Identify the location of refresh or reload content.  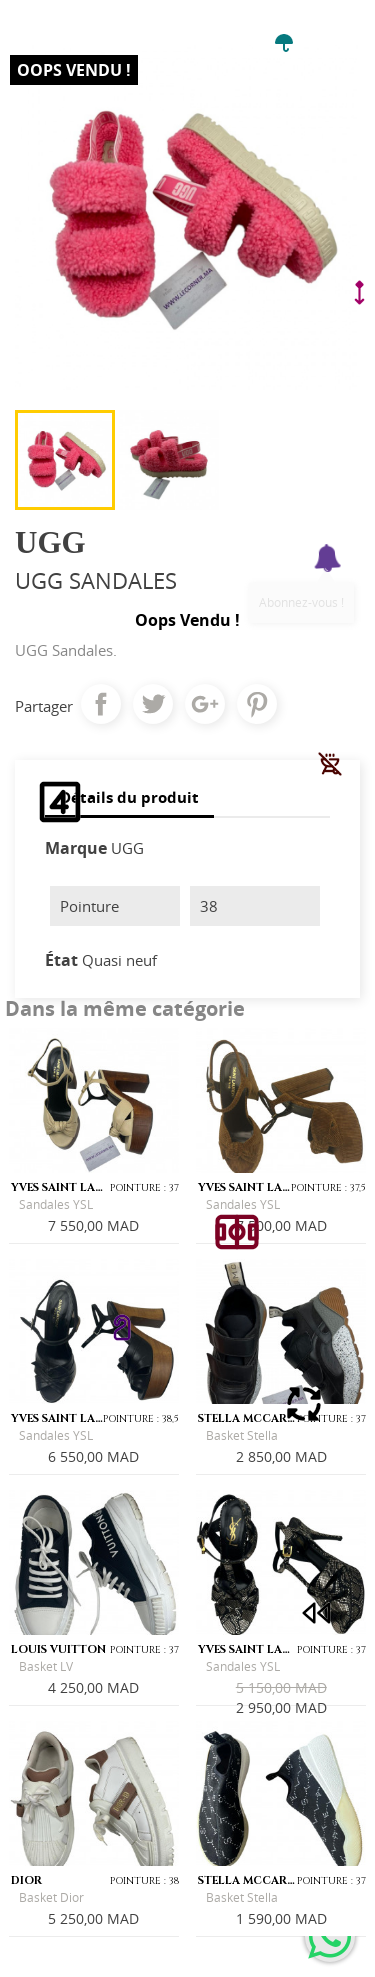
(304, 1404).